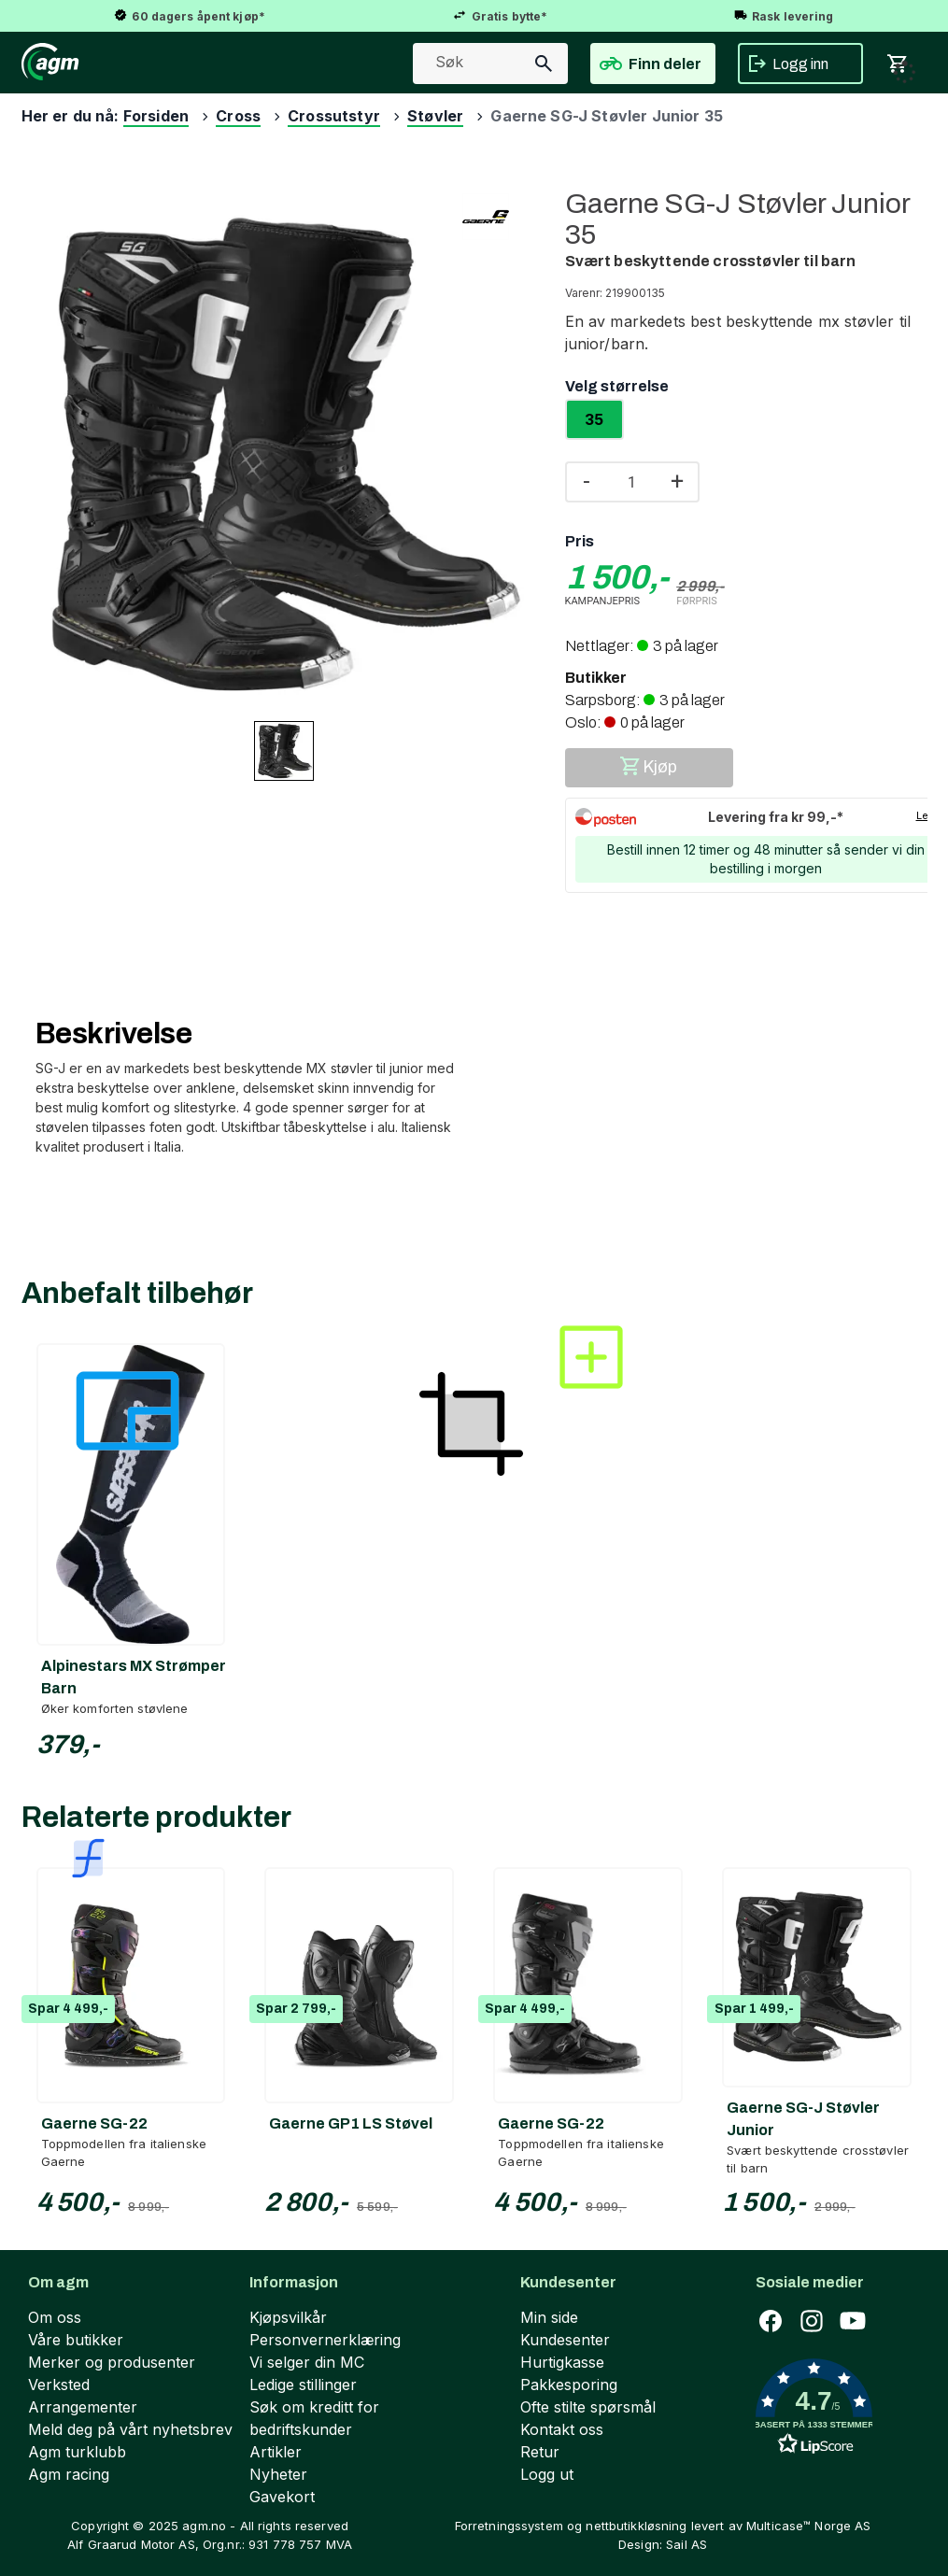 Image resolution: width=948 pixels, height=2576 pixels. Describe the element at coordinates (471, 1423) in the screenshot. I see `crop or resize an image` at that location.